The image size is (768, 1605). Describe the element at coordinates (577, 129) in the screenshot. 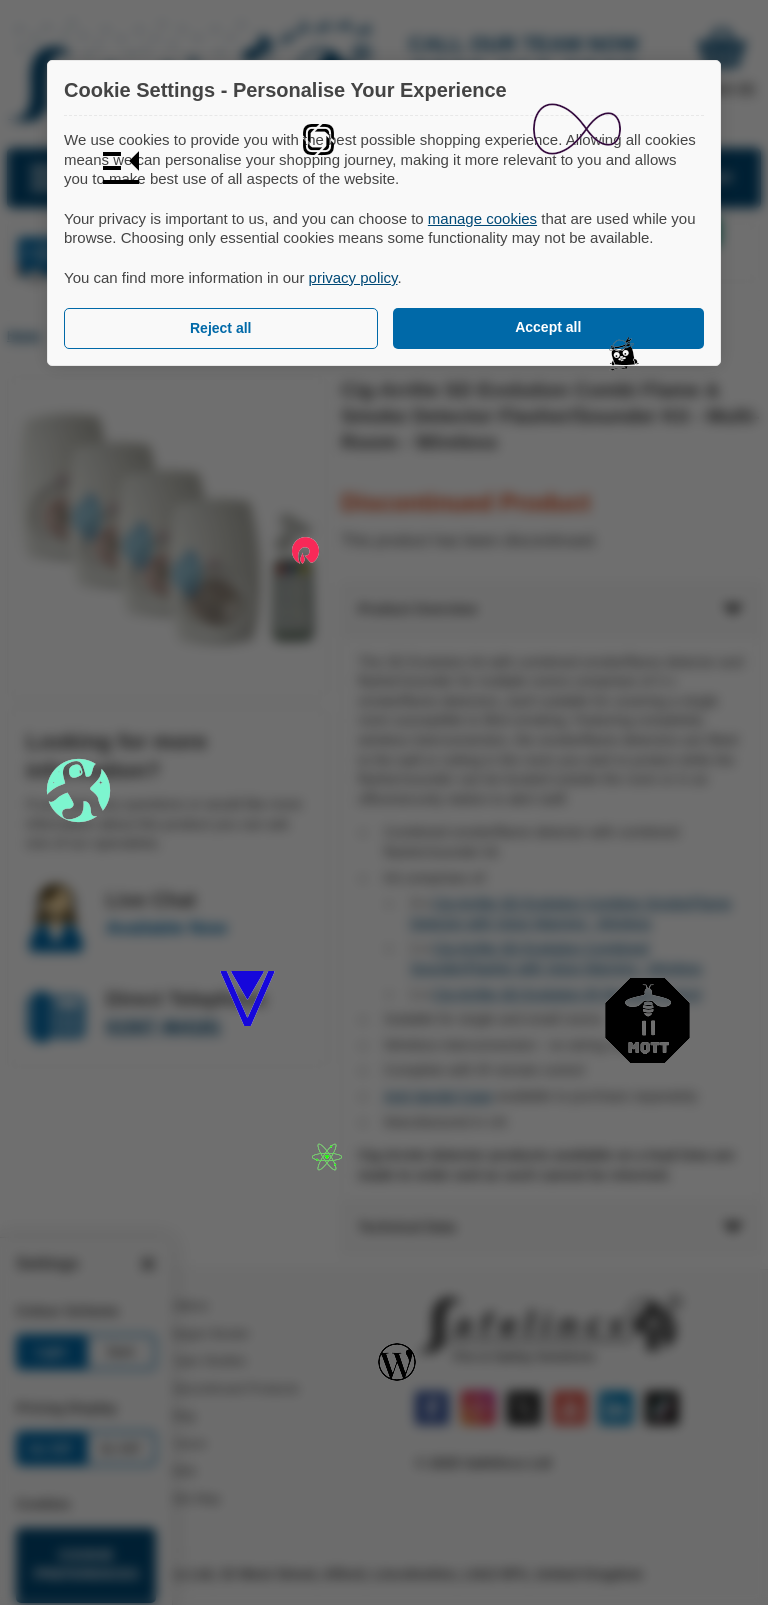

I see `virgin media brand logo` at that location.